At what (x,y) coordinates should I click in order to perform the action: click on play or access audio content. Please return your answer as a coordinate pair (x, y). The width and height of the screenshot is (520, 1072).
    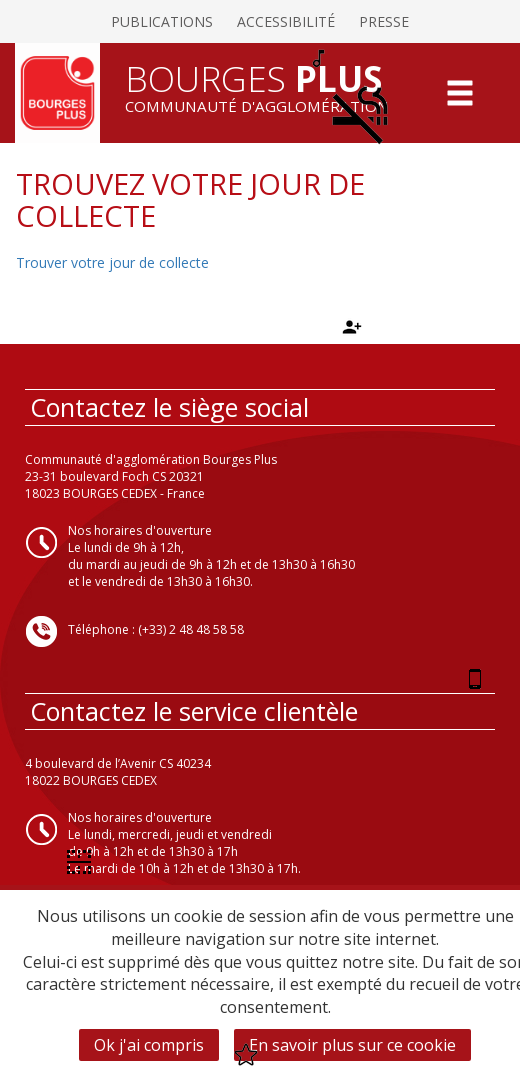
    Looking at the image, I should click on (318, 58).